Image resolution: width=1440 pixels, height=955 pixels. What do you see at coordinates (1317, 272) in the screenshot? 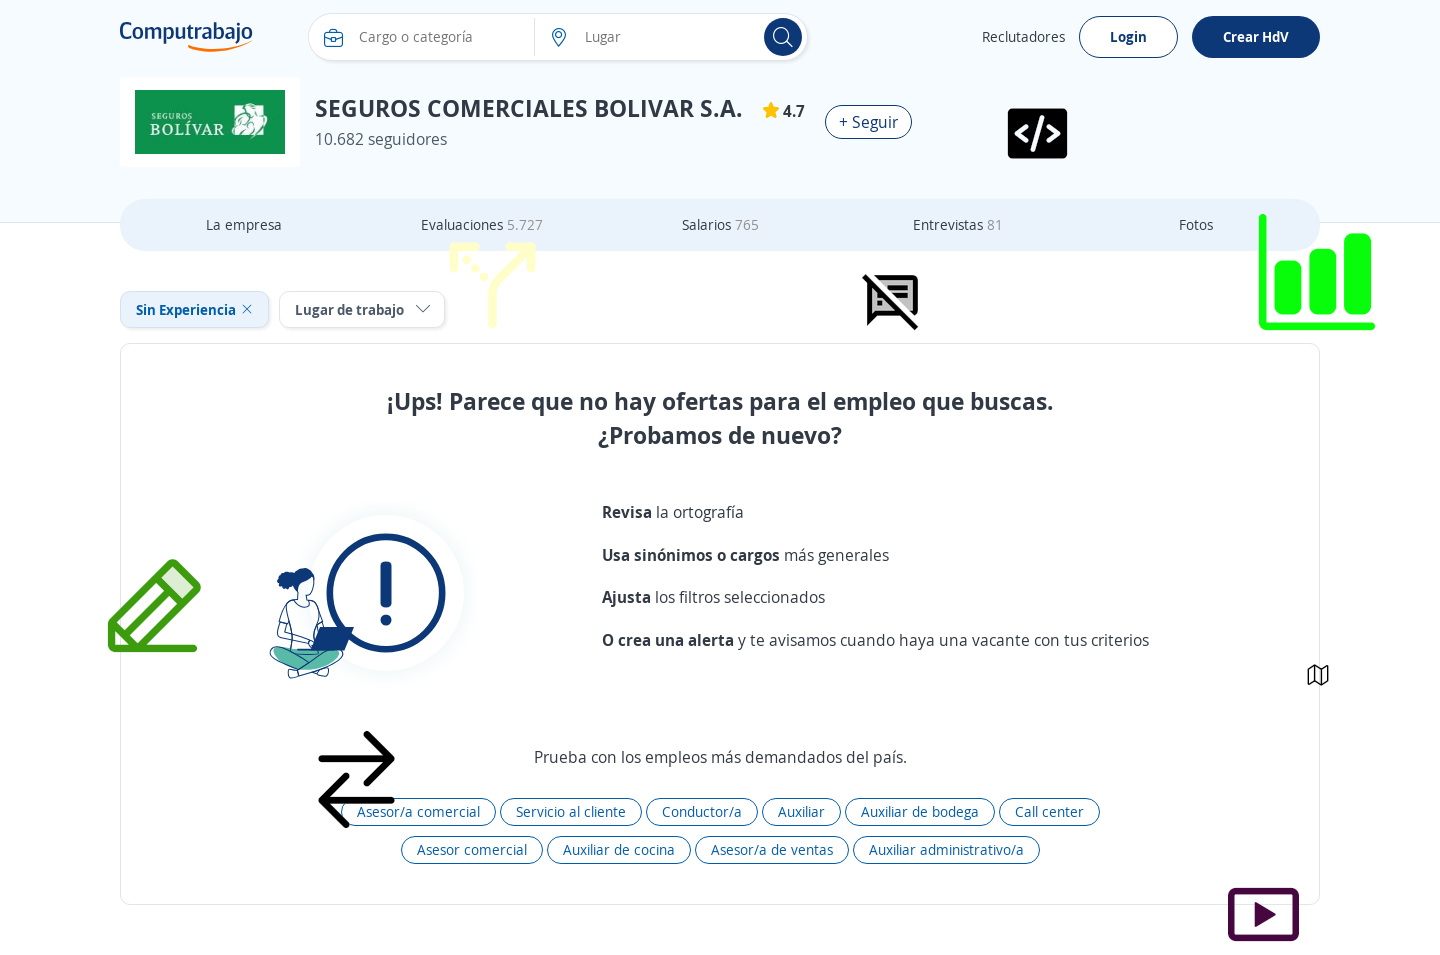
I see `view analytics or statistics` at bounding box center [1317, 272].